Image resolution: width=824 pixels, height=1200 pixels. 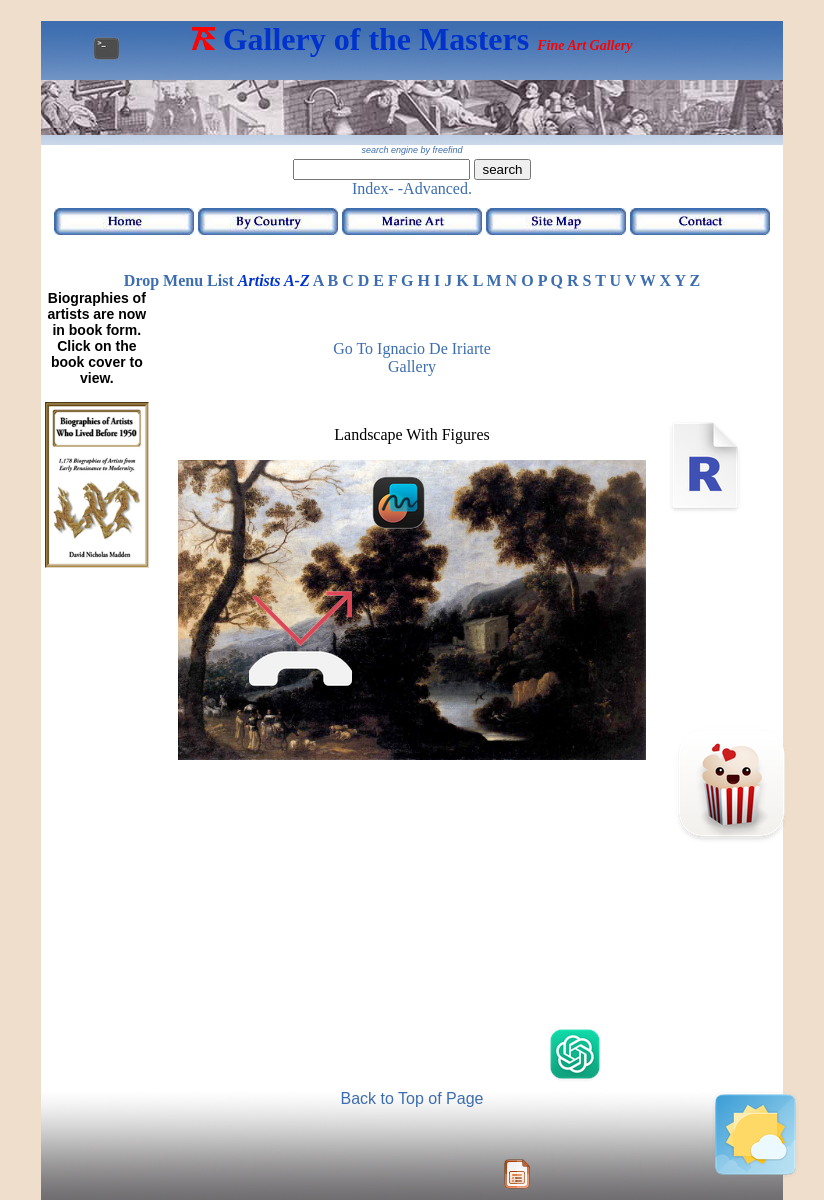 What do you see at coordinates (575, 1054) in the screenshot?
I see `open ChatGPT app` at bounding box center [575, 1054].